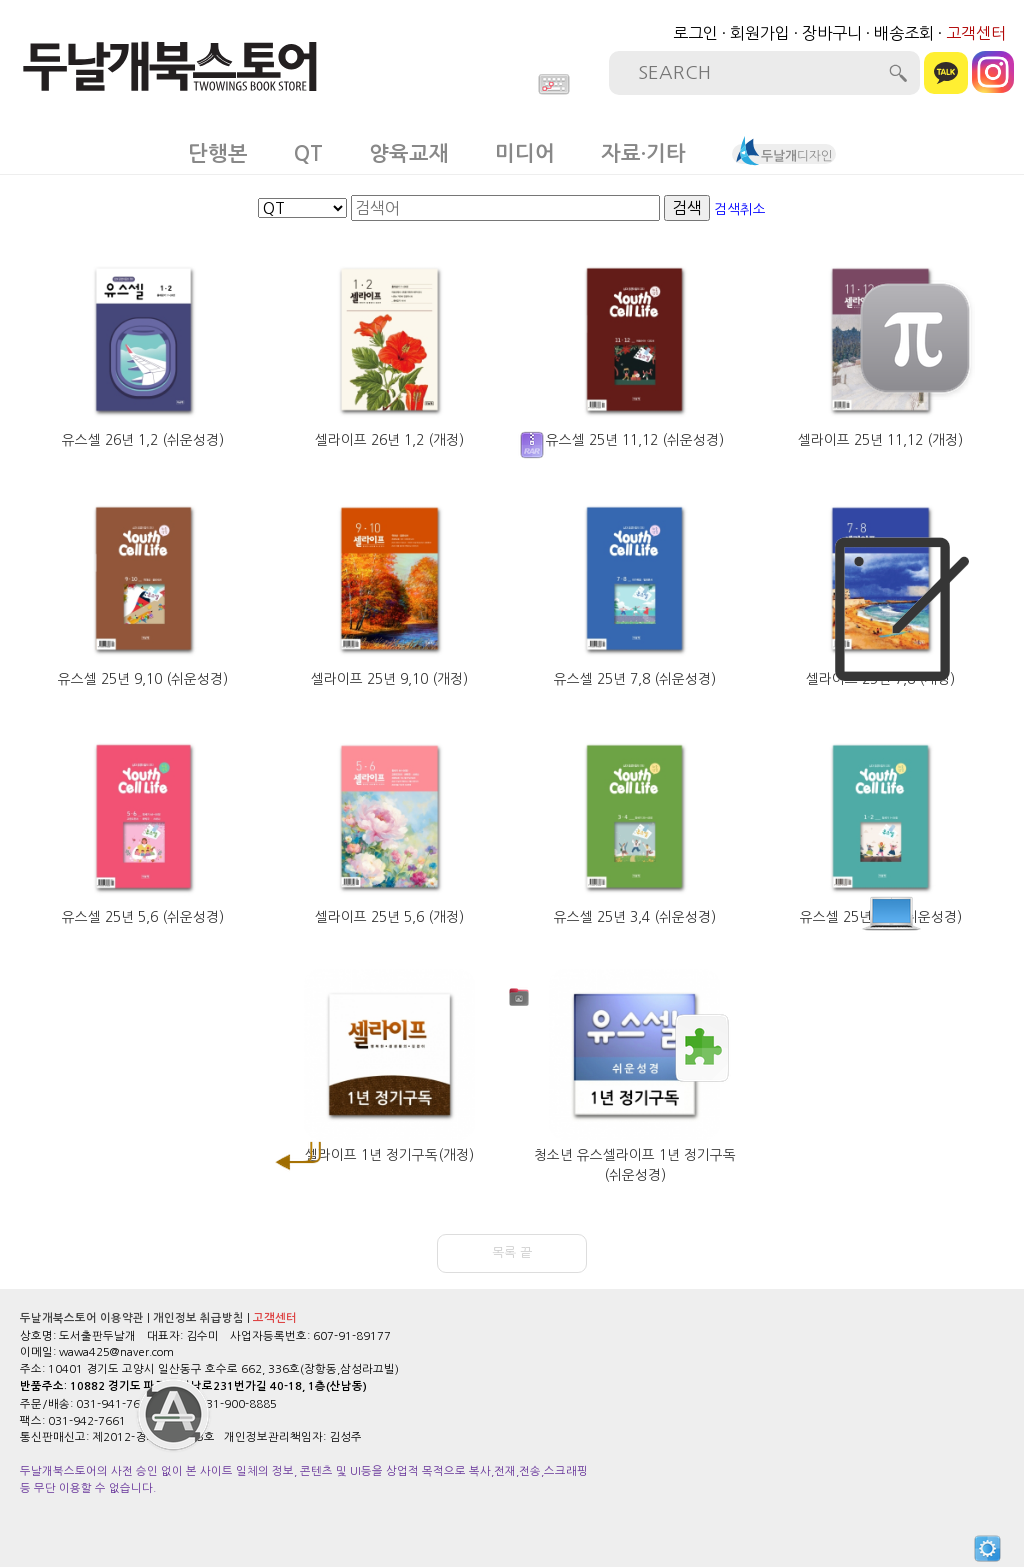 This screenshot has height=1567, width=1024. Describe the element at coordinates (173, 1414) in the screenshot. I see `open the software updater application` at that location.